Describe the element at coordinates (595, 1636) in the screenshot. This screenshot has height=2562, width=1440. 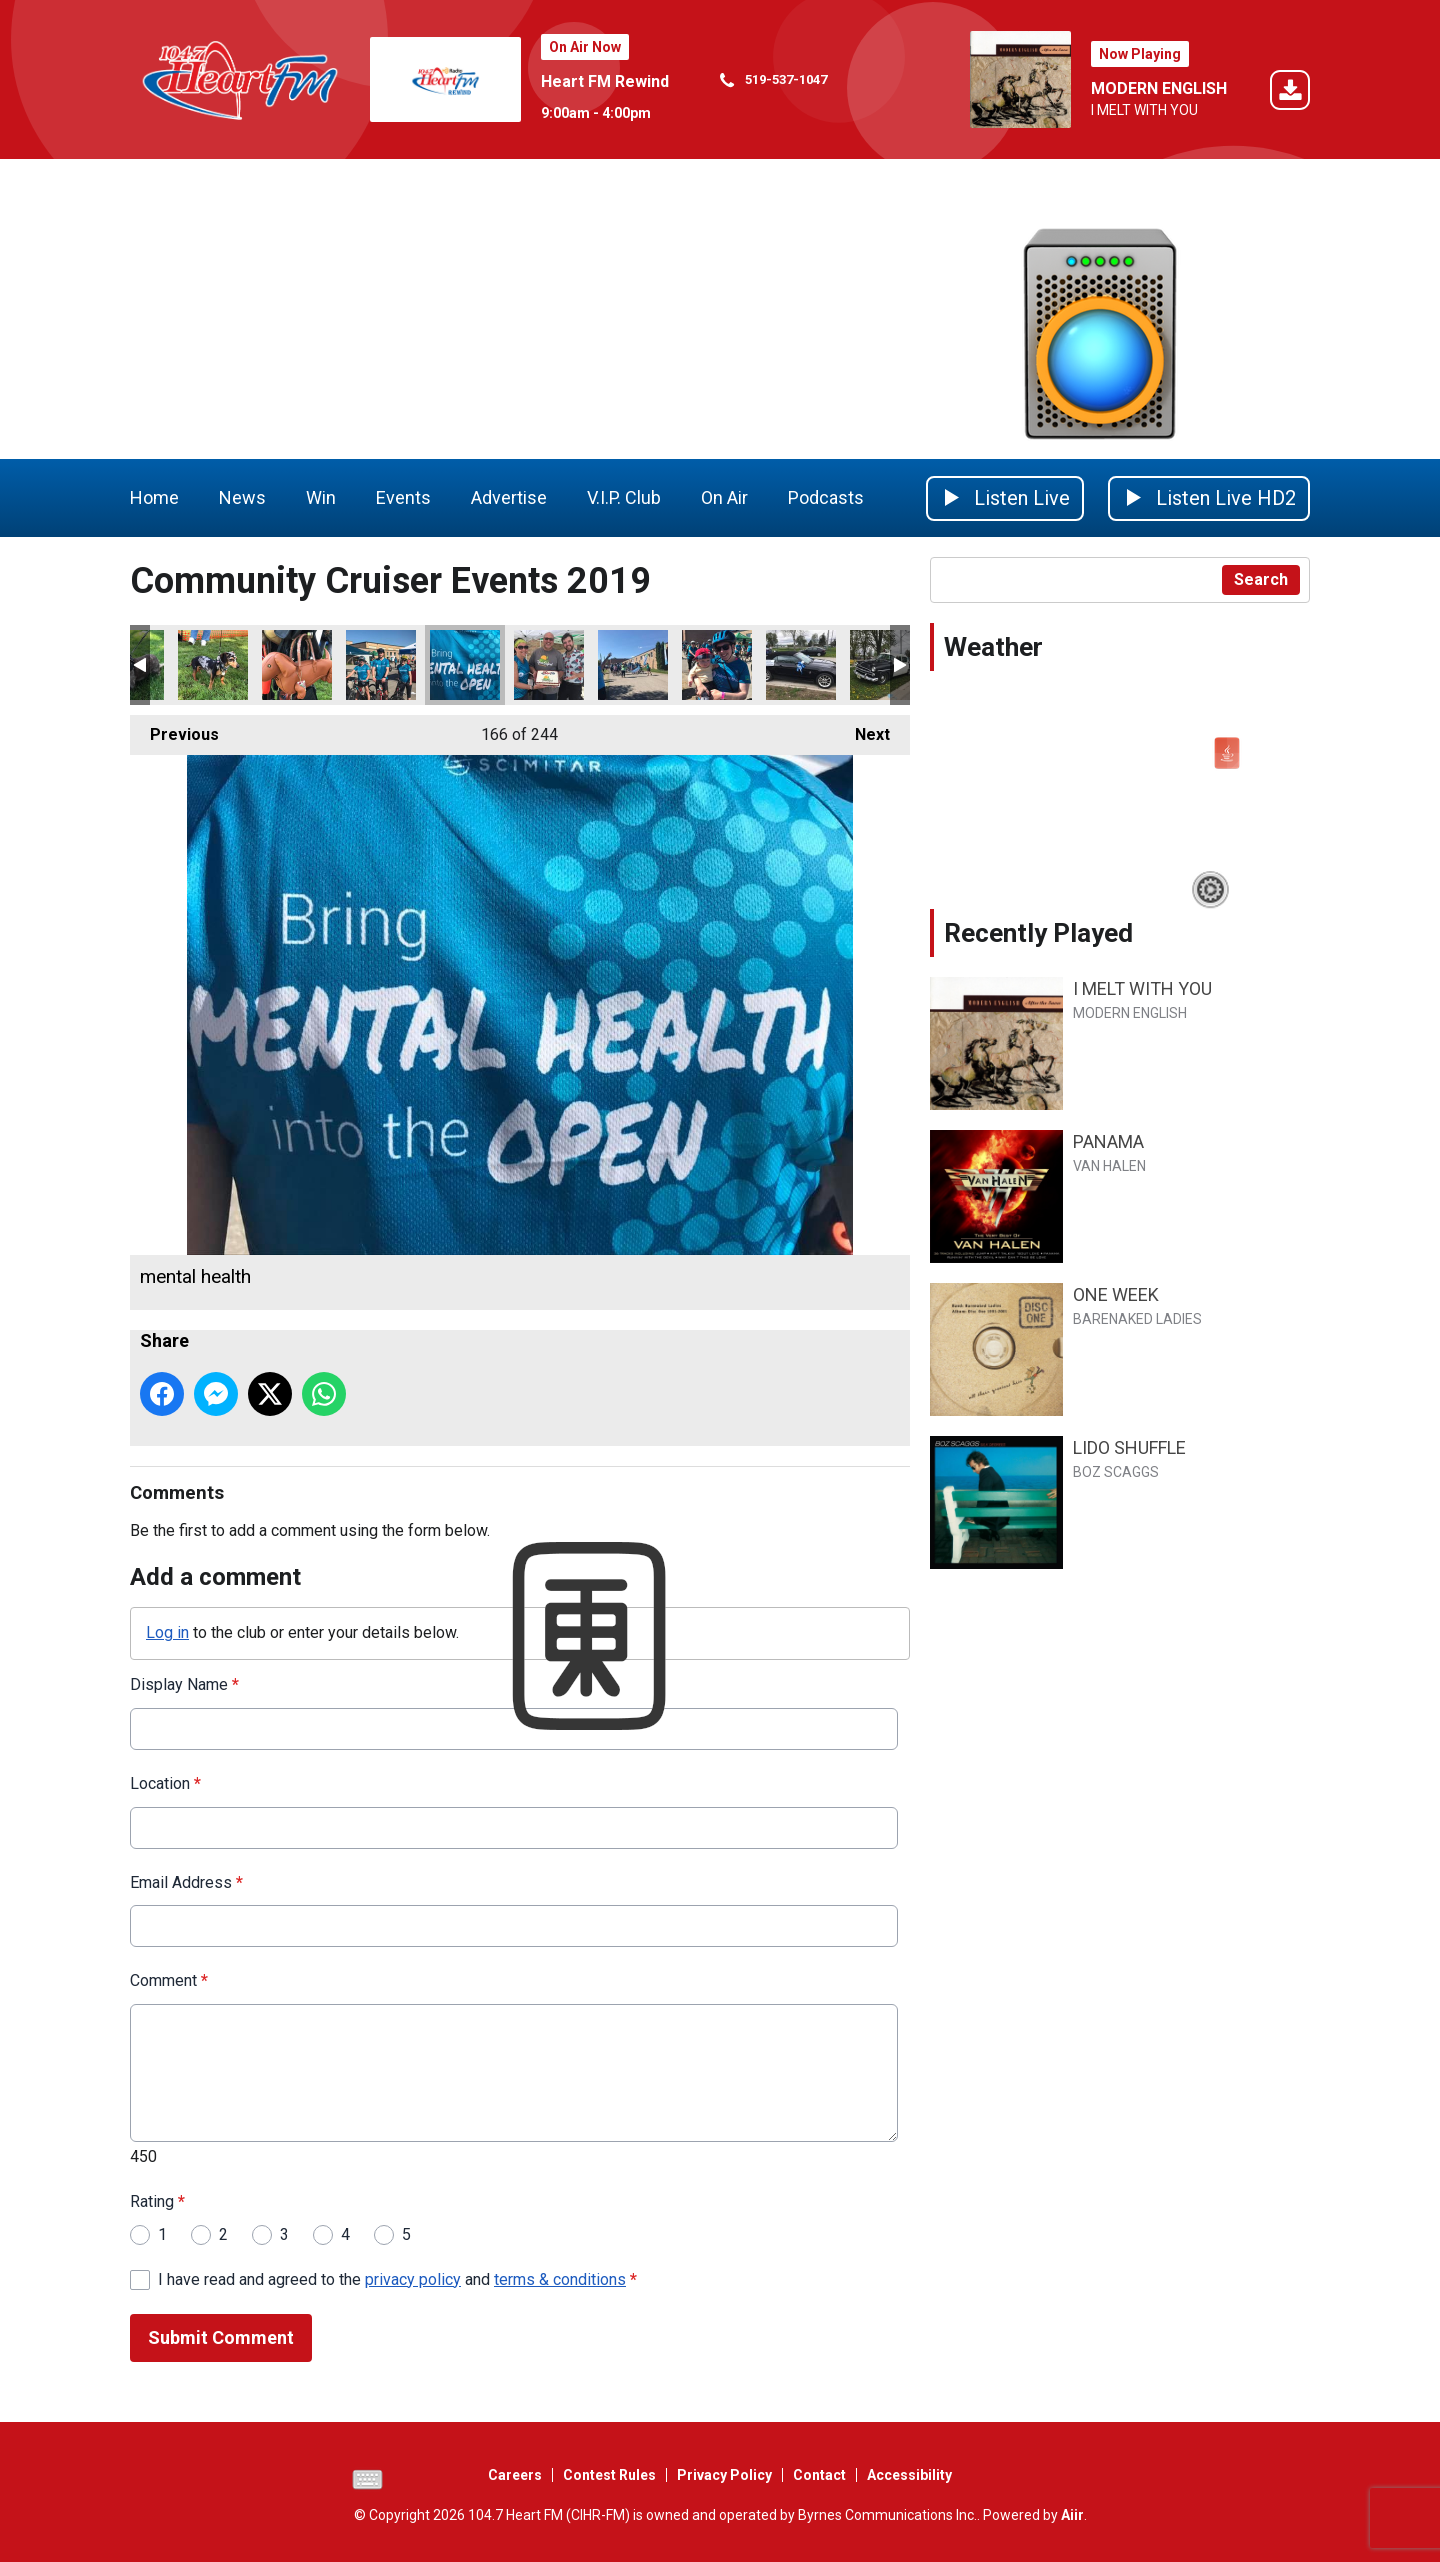
I see `launch gnome mahjongg tile matching game` at that location.